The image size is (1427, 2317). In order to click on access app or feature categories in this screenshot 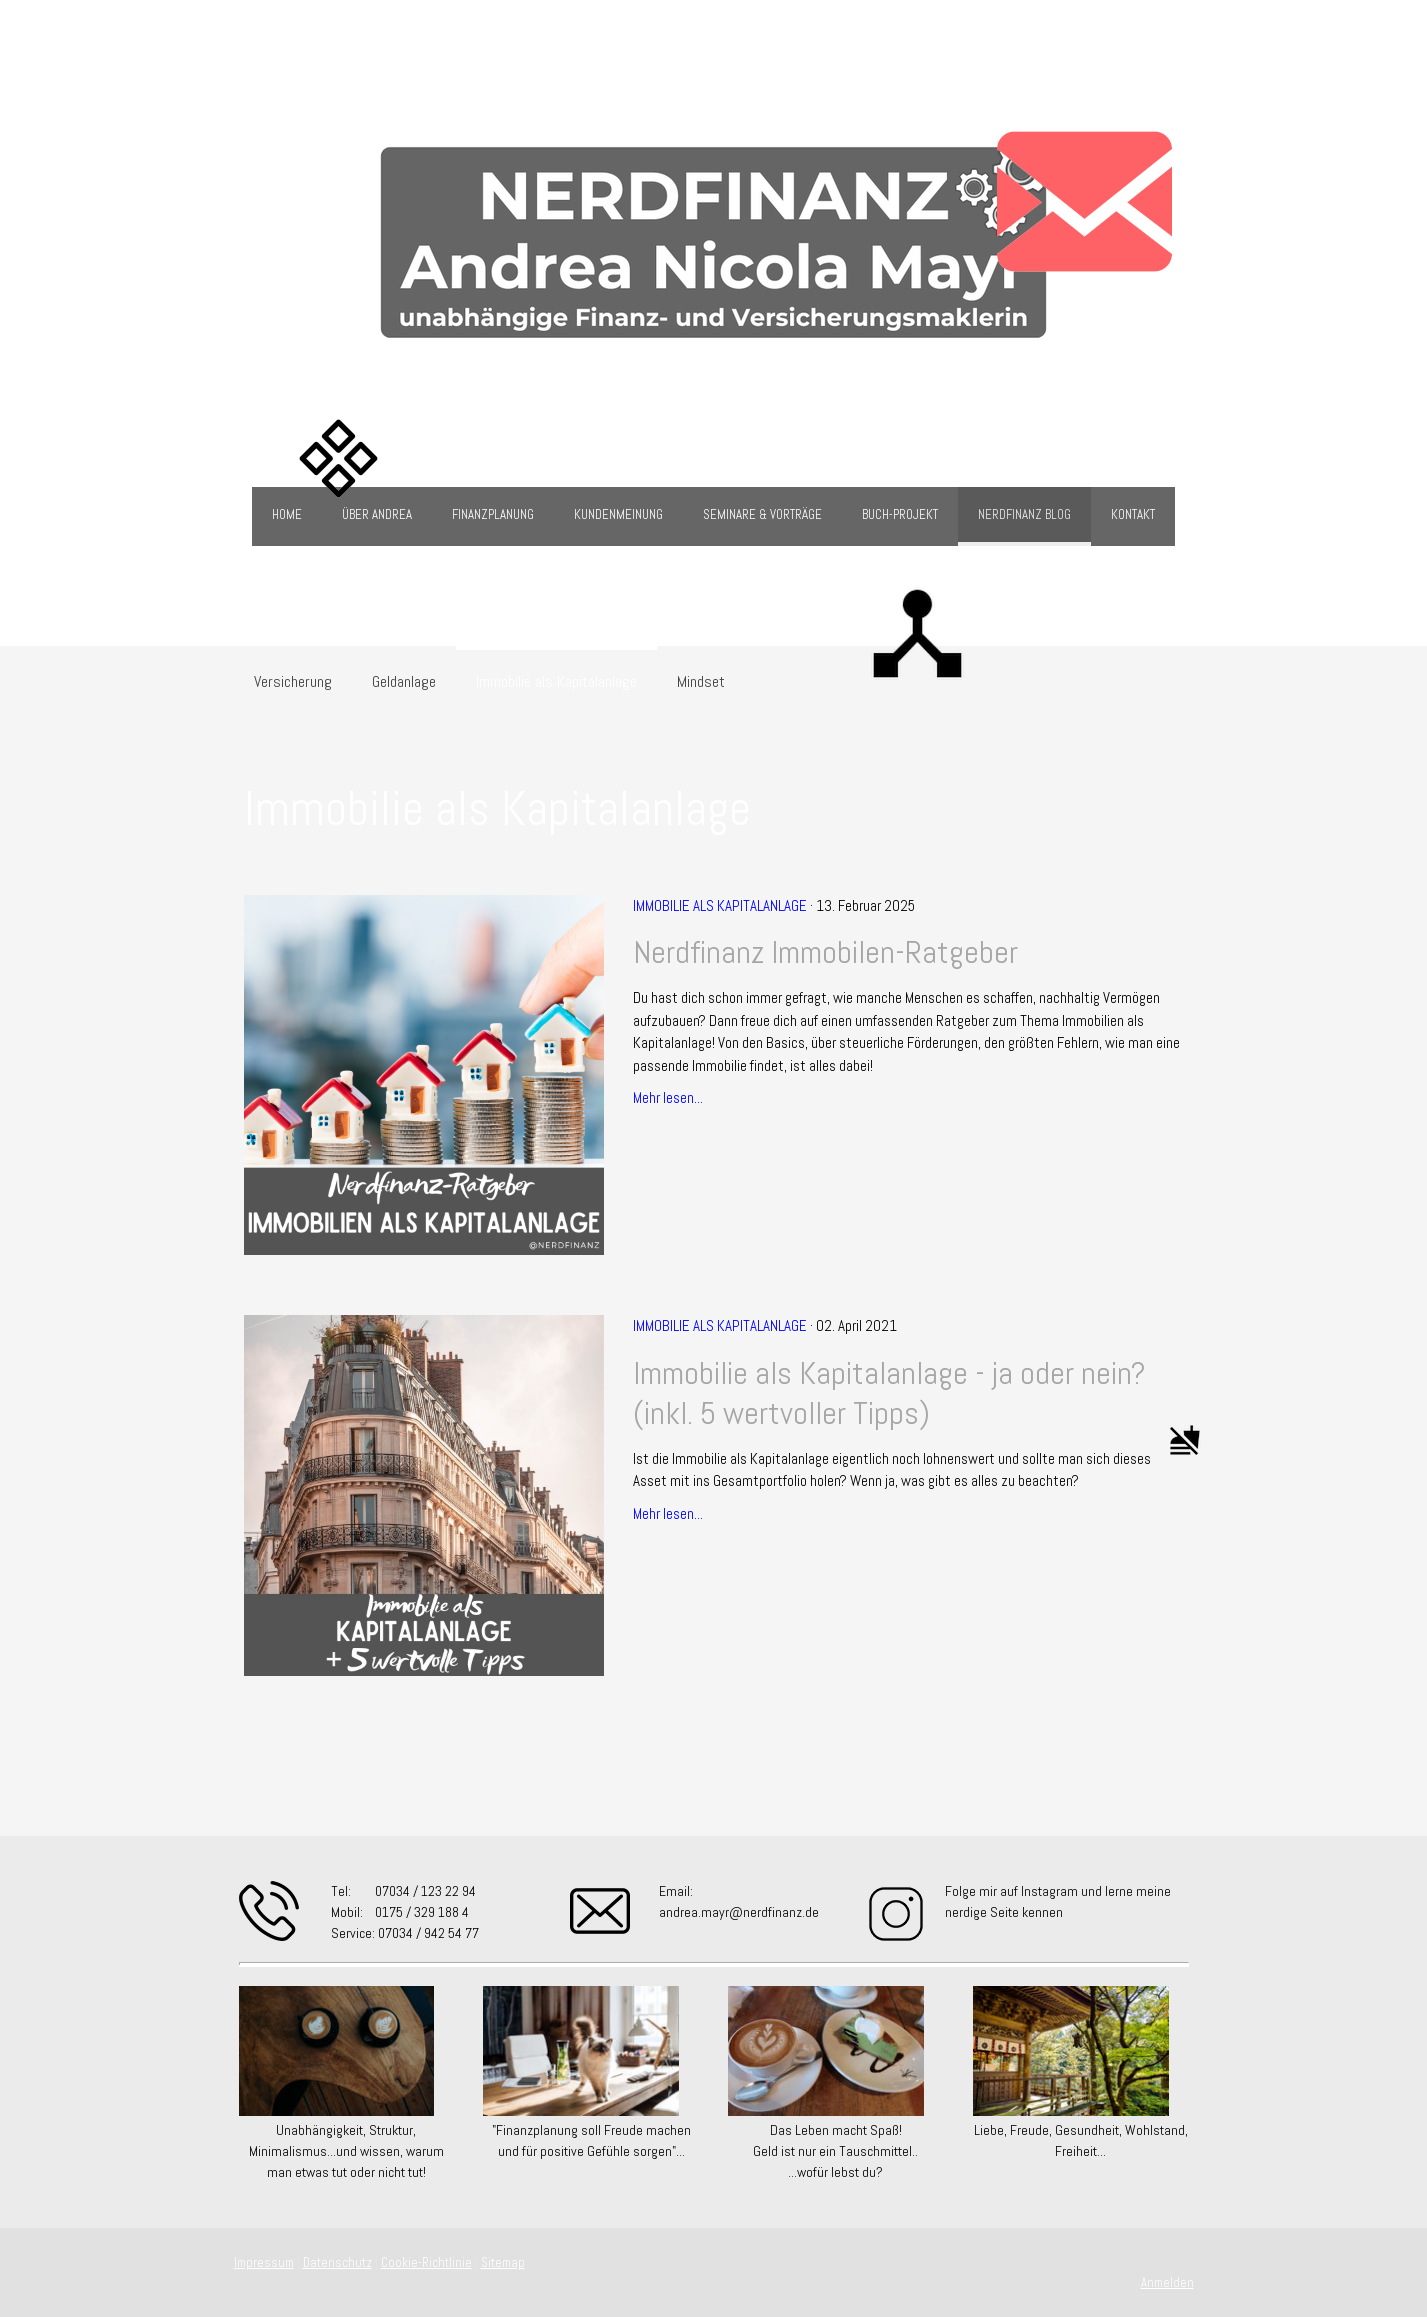, I will do `click(338, 458)`.